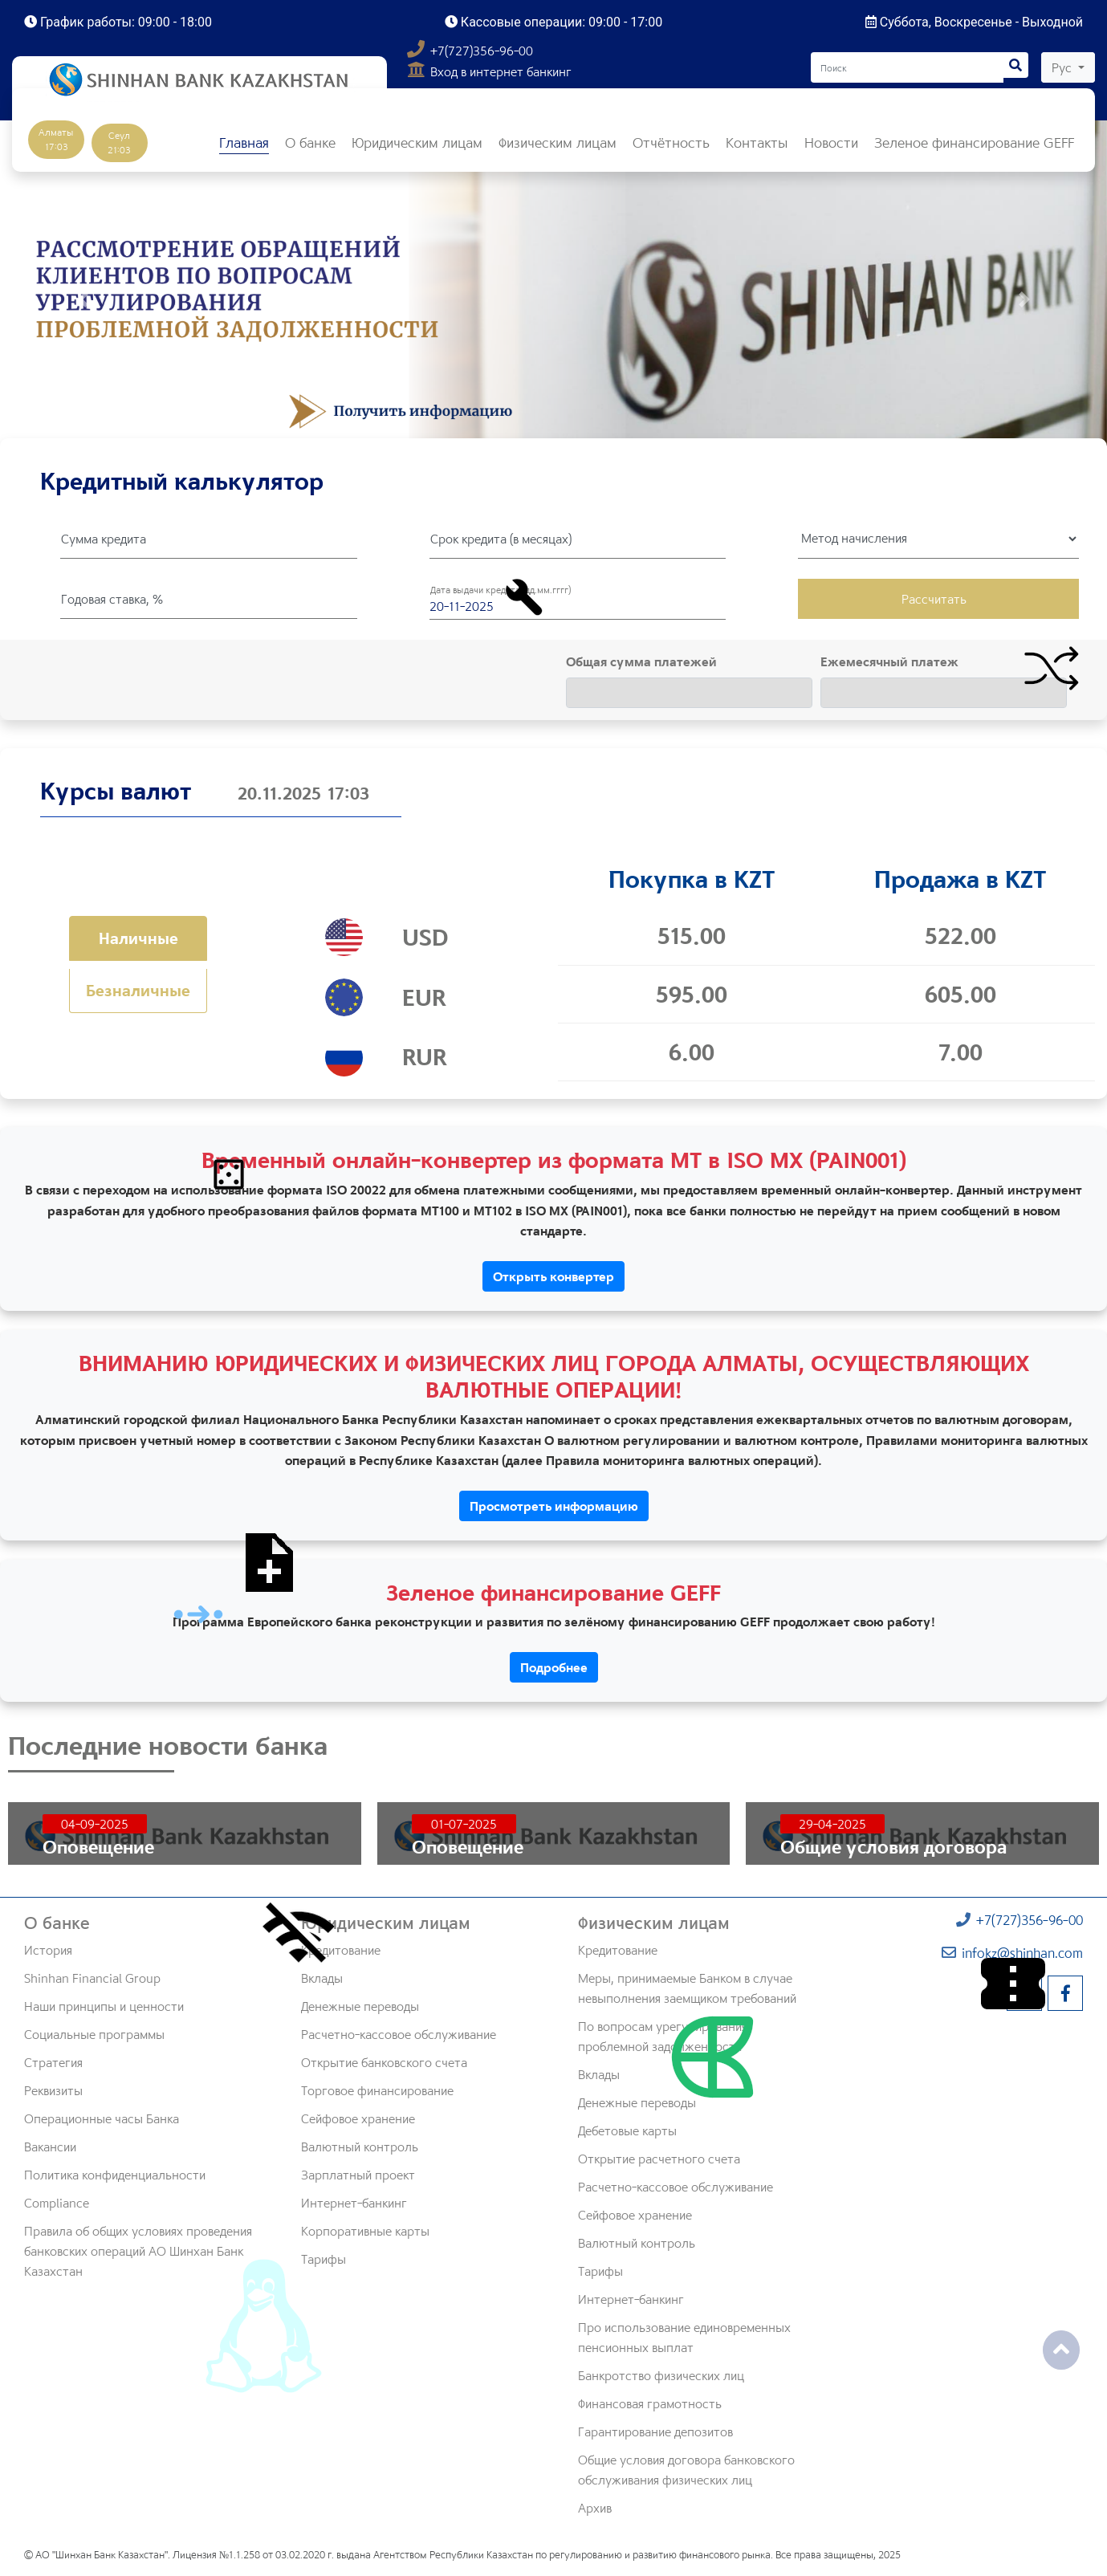 The width and height of the screenshot is (1107, 2576). Describe the element at coordinates (229, 1174) in the screenshot. I see `access casino or gambling games` at that location.